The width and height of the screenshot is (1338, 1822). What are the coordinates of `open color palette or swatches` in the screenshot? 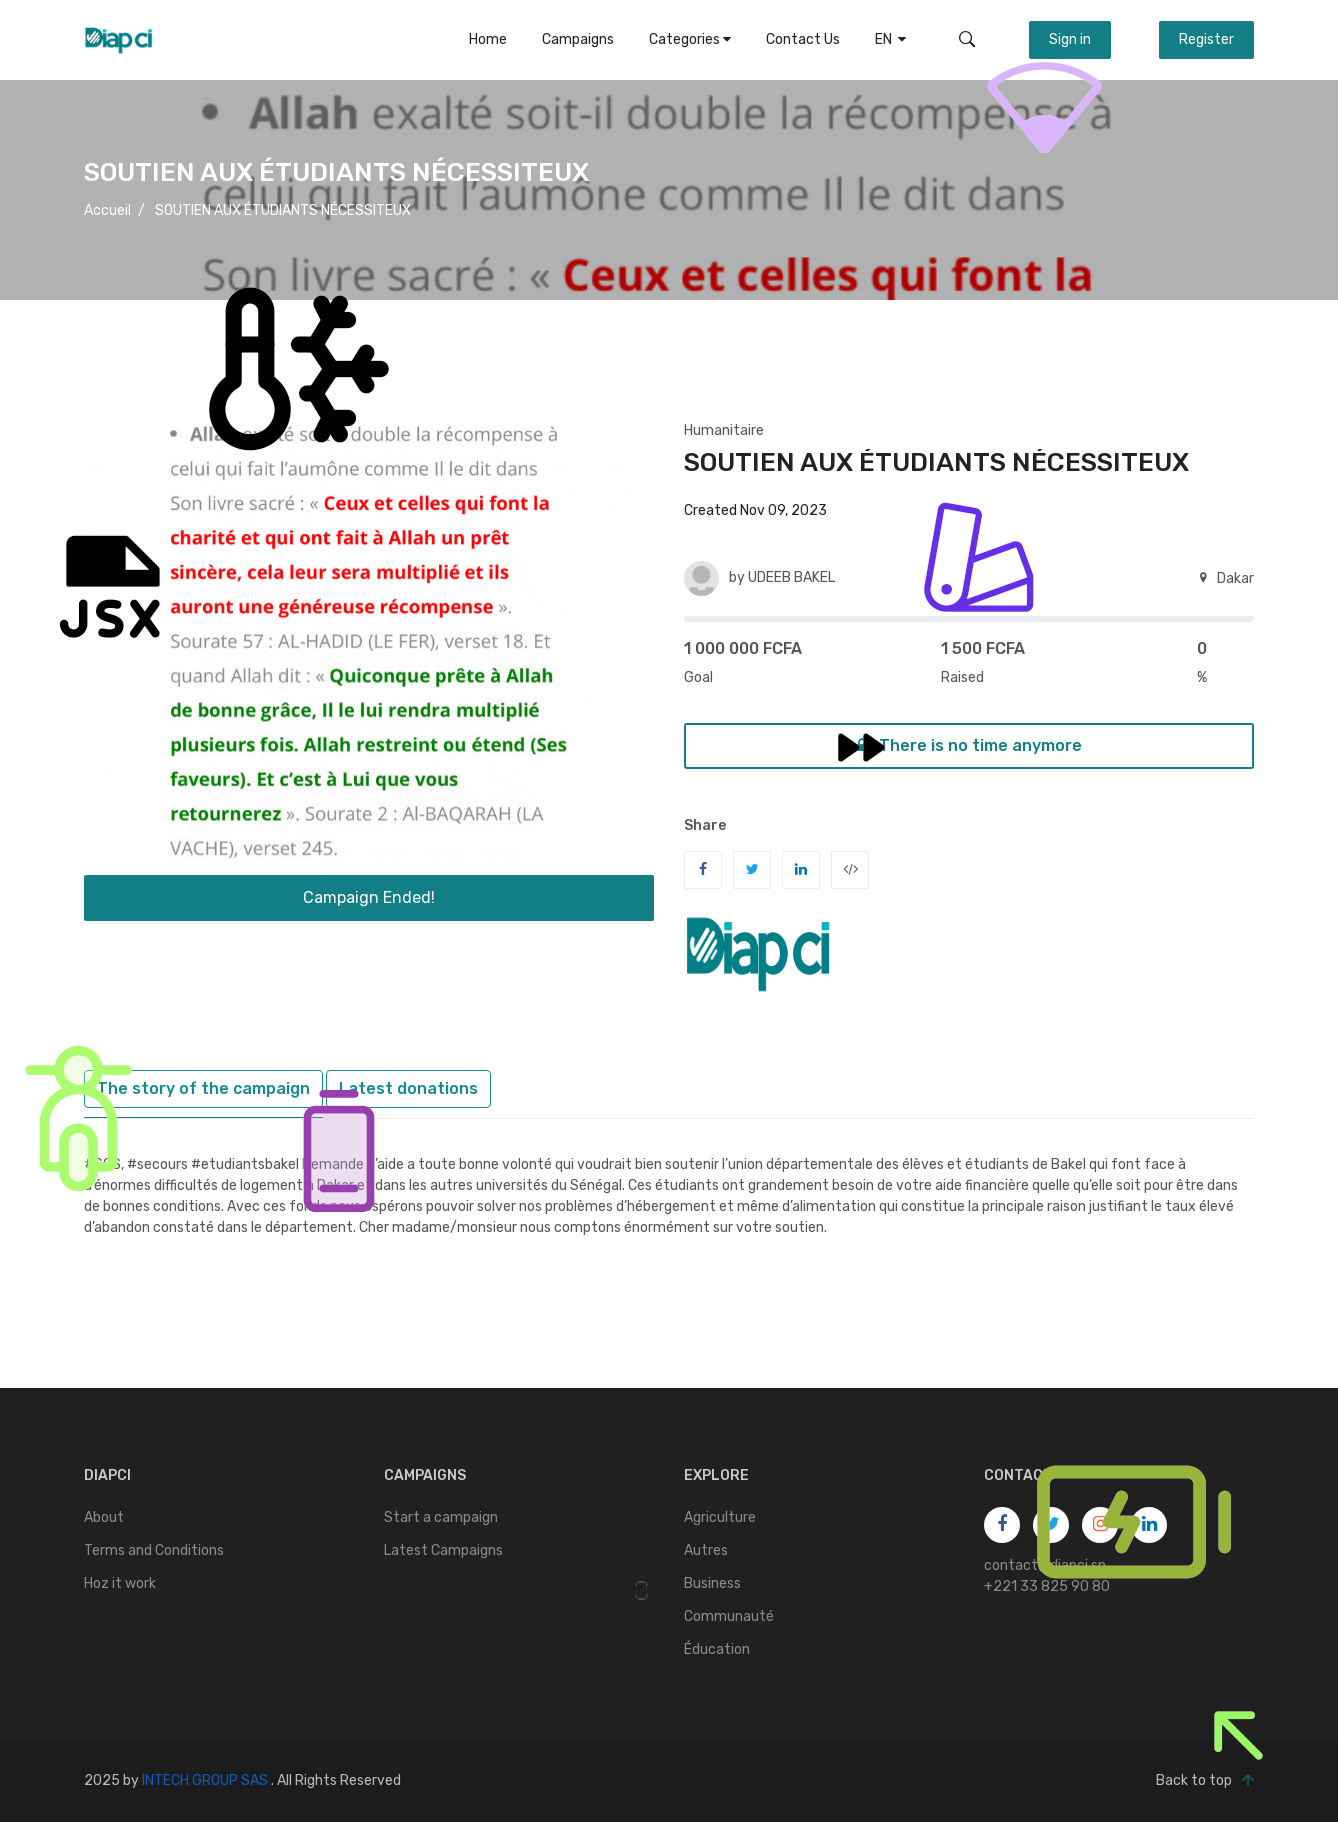 It's located at (974, 561).